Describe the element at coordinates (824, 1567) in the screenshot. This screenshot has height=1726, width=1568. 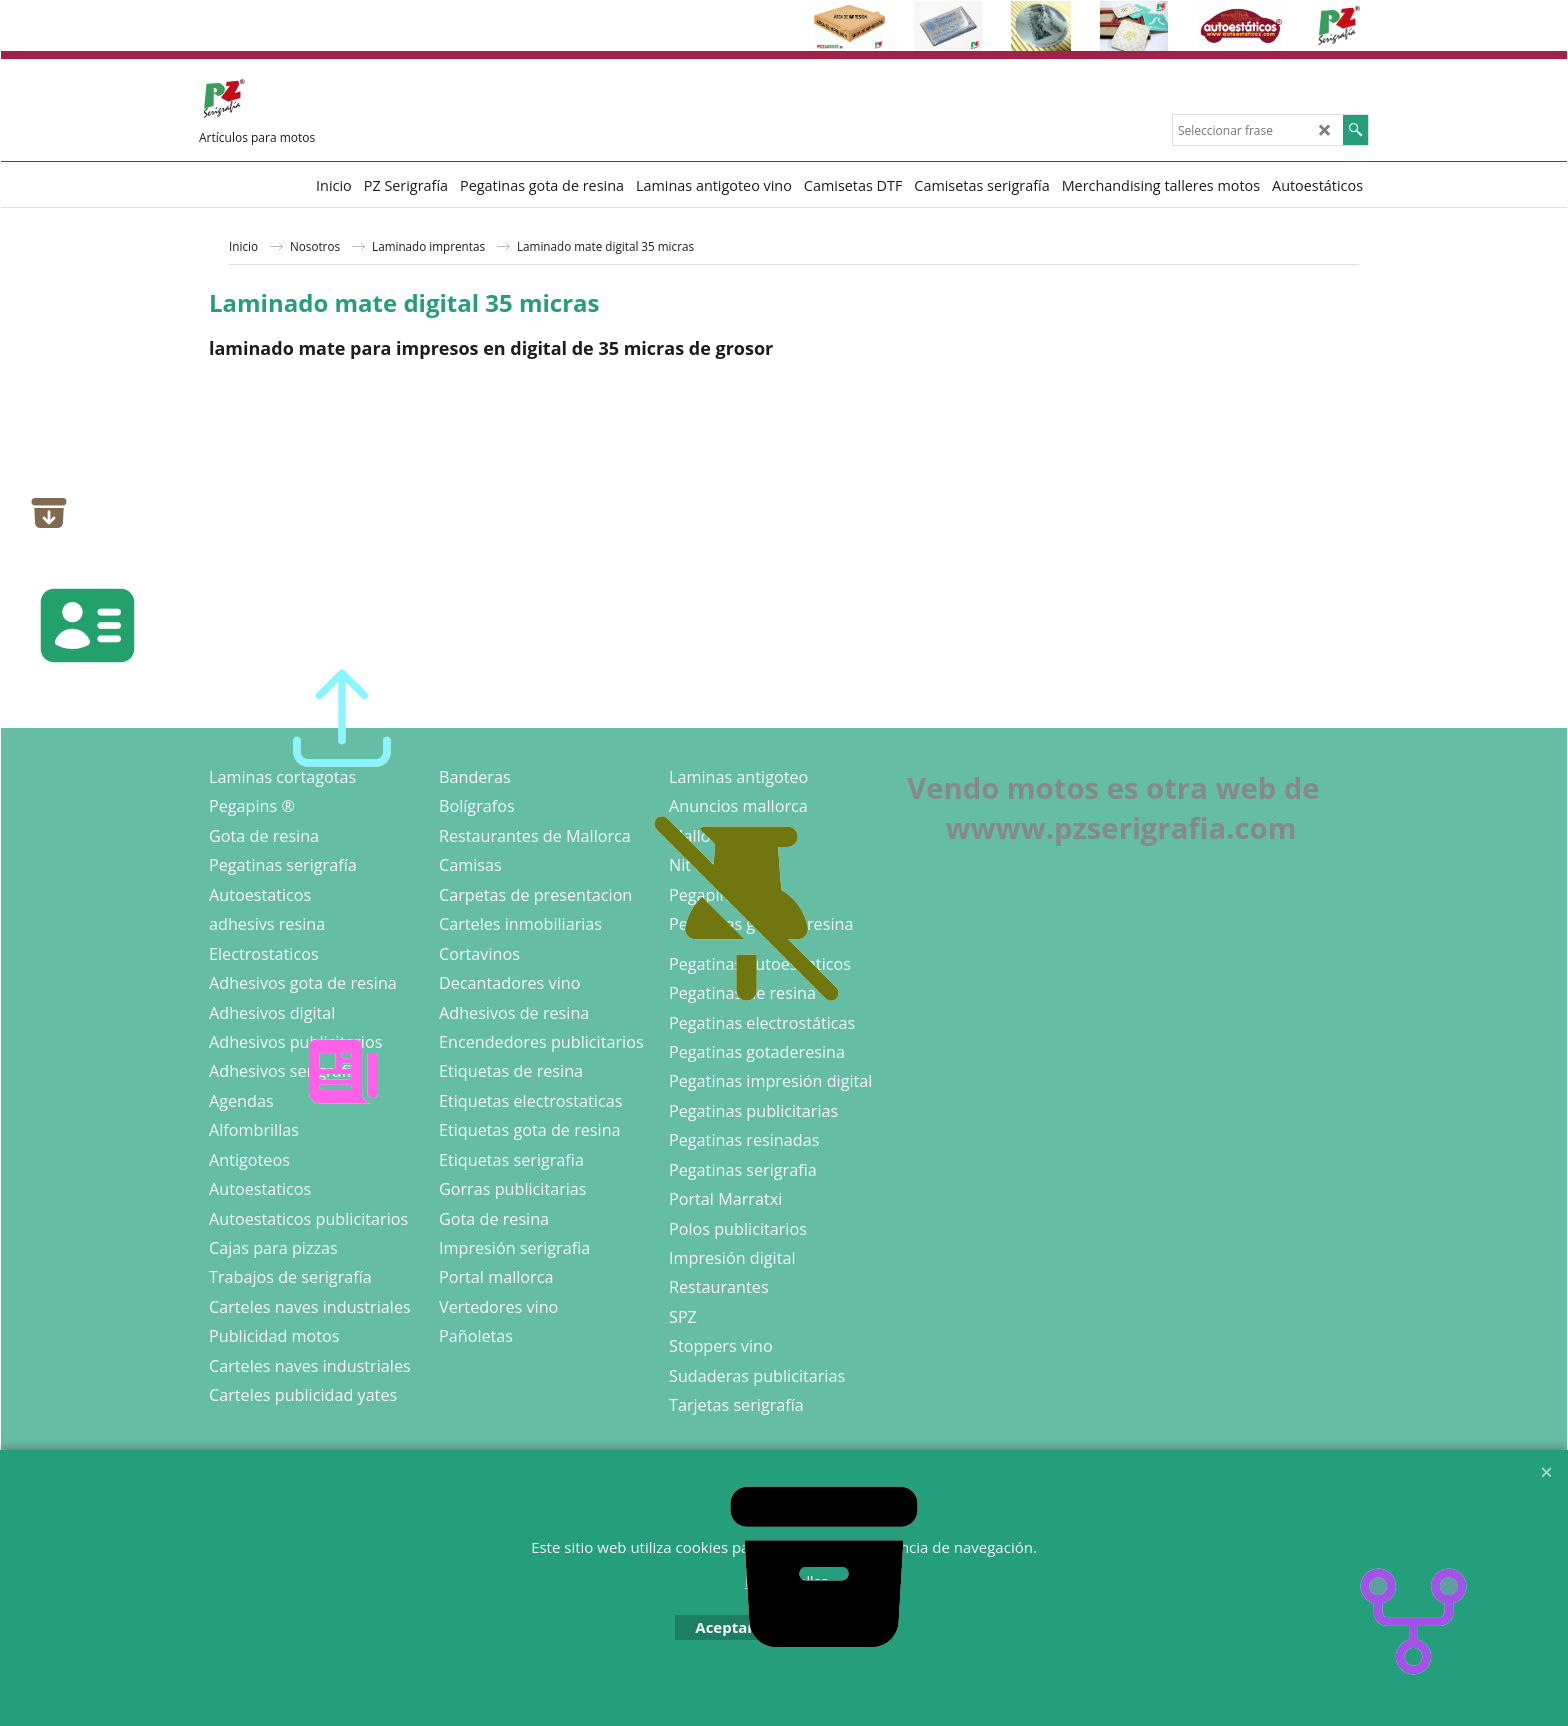
I see `archive selected items` at that location.